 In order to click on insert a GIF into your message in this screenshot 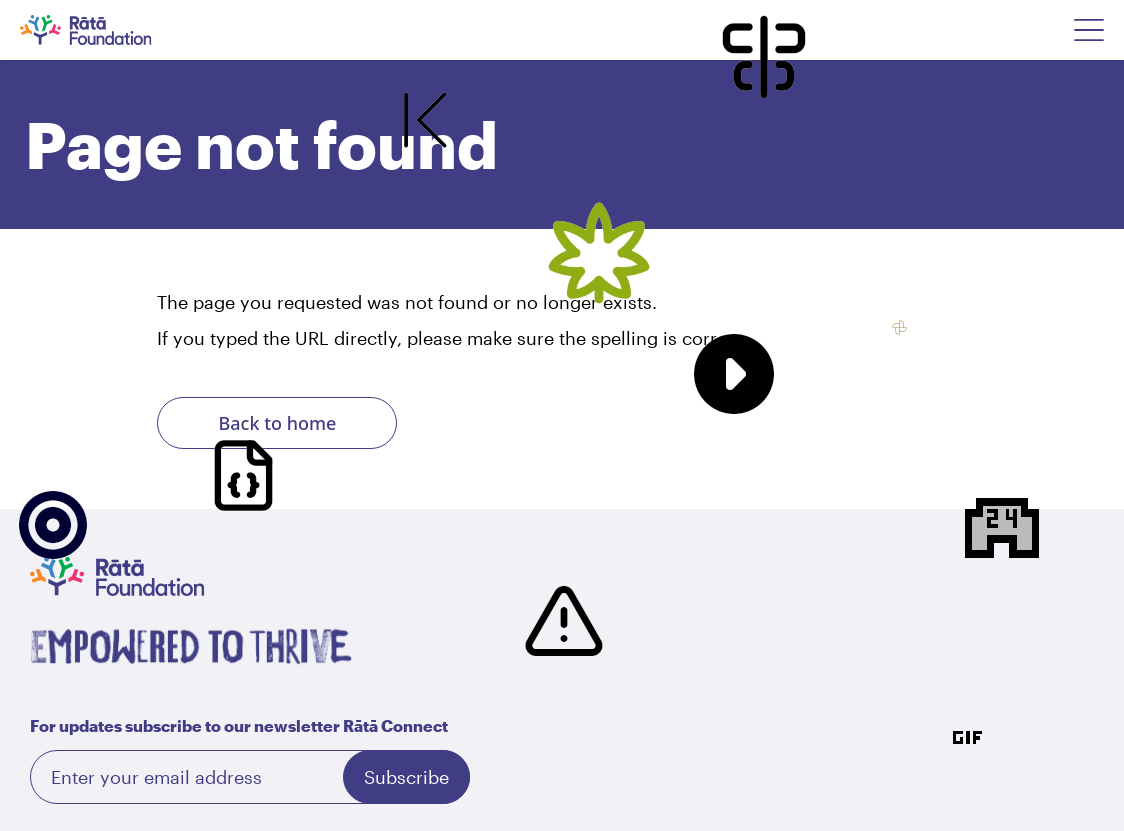, I will do `click(967, 737)`.